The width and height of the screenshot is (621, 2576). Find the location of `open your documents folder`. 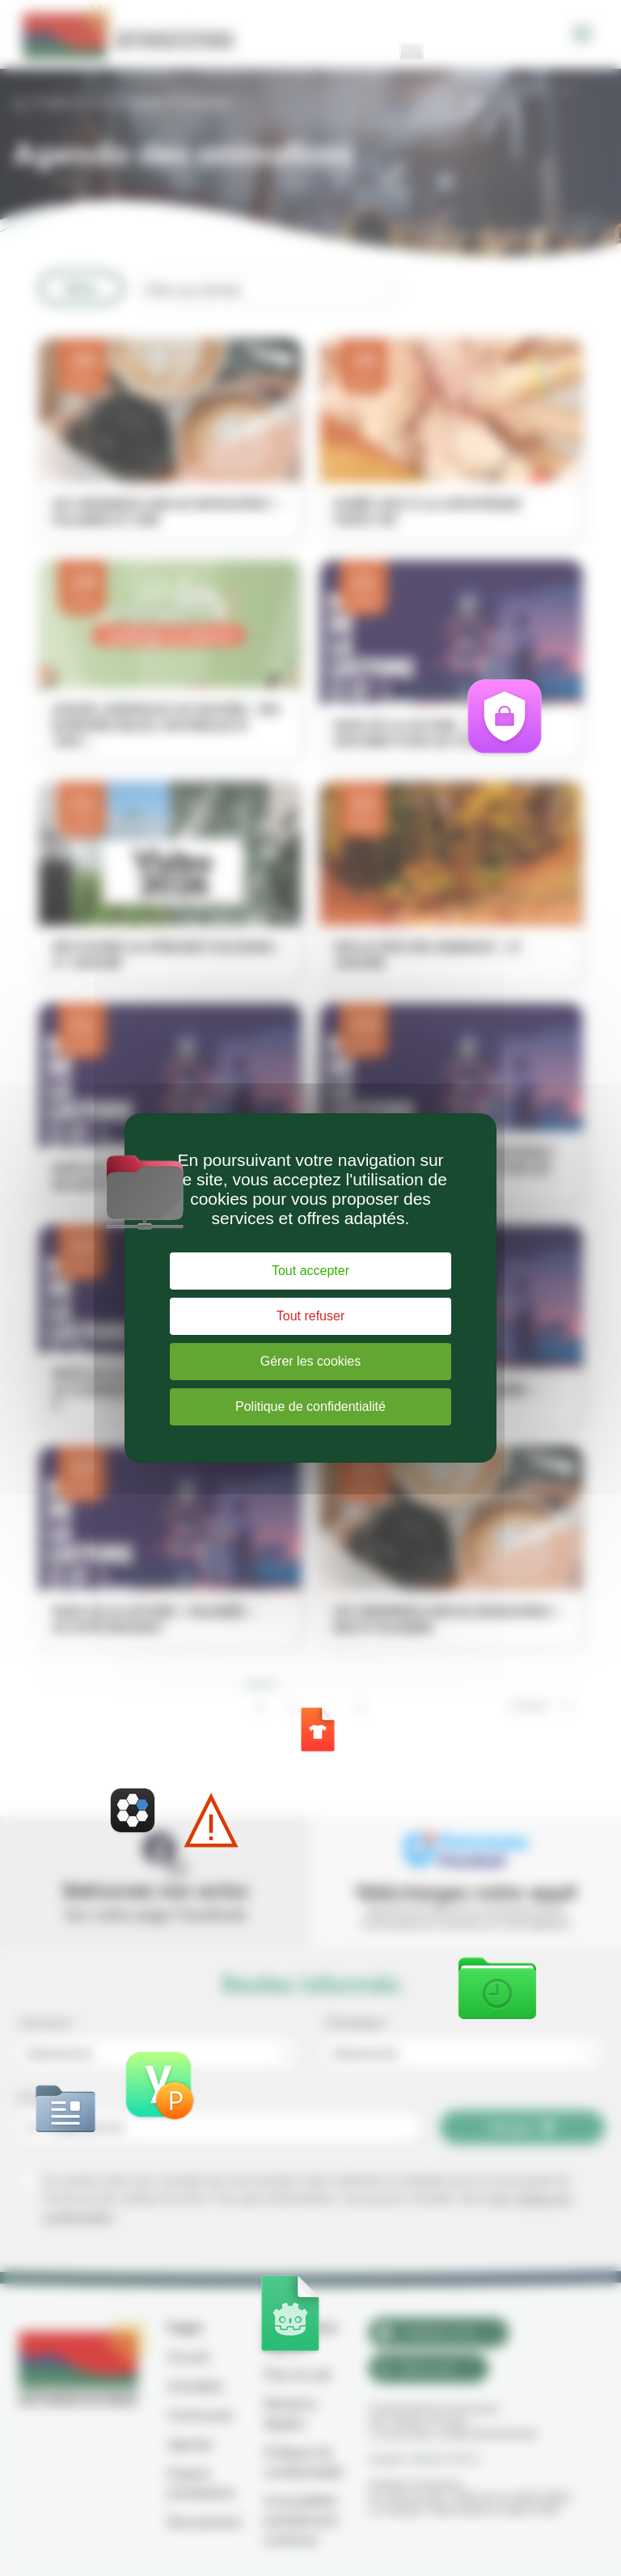

open your documents folder is located at coordinates (65, 2110).